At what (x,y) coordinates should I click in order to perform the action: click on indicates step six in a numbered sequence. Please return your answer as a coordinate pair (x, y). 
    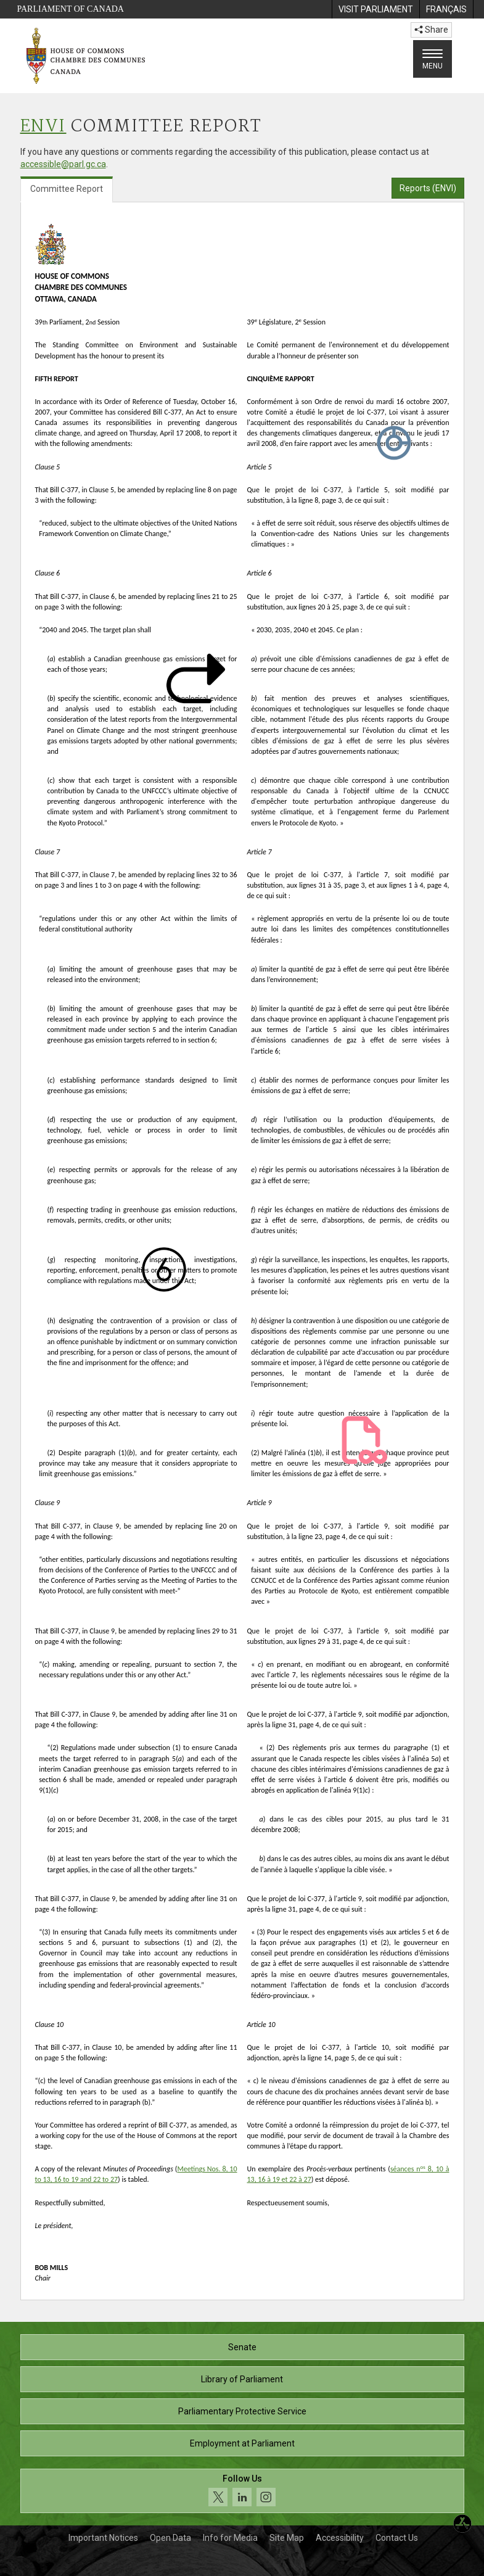
    Looking at the image, I should click on (164, 1269).